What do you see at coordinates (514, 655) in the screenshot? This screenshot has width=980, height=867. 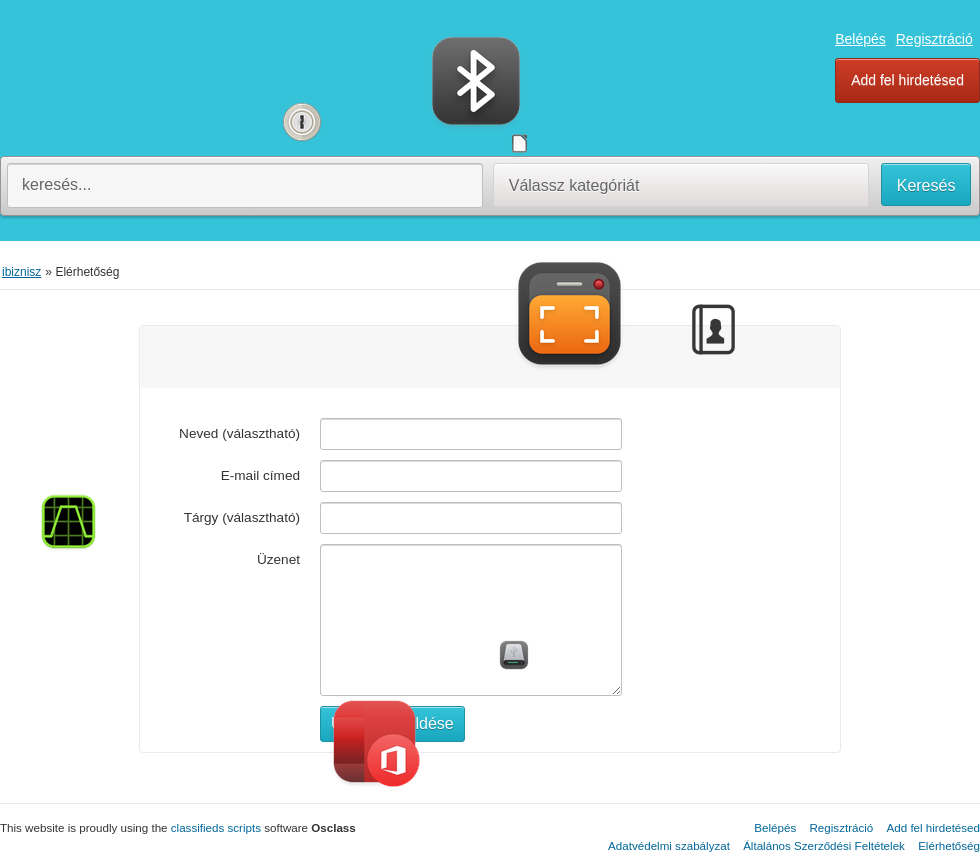 I see `create a bootable USB drive` at bounding box center [514, 655].